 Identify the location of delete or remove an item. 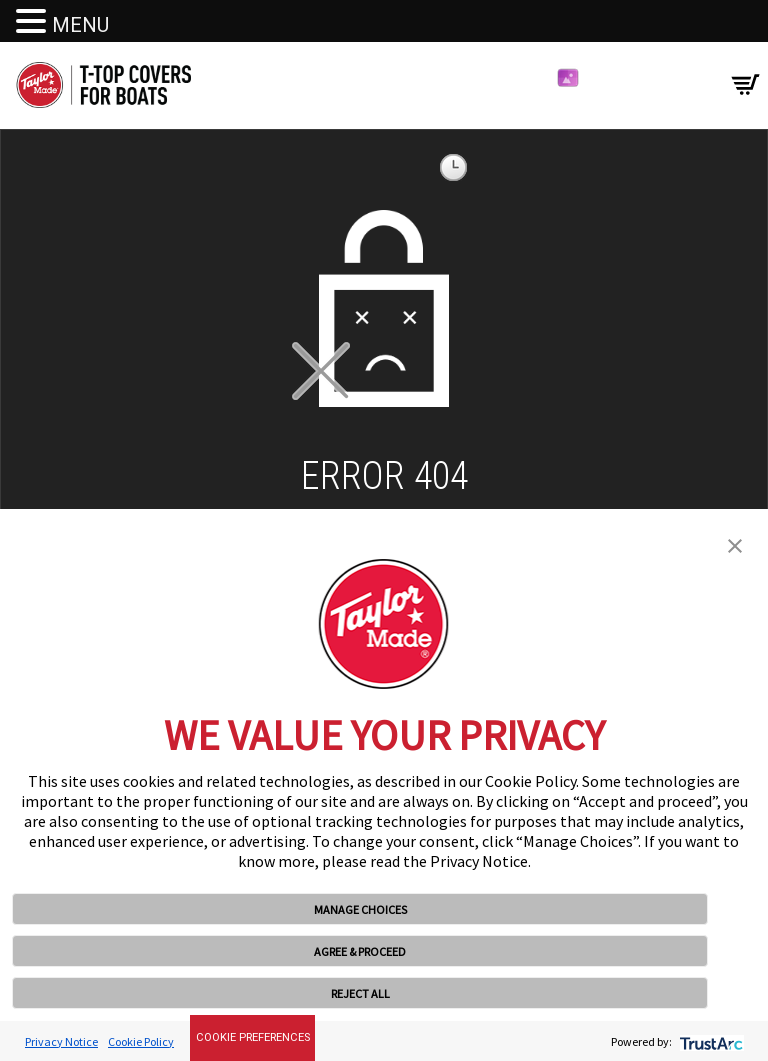
(293, 343).